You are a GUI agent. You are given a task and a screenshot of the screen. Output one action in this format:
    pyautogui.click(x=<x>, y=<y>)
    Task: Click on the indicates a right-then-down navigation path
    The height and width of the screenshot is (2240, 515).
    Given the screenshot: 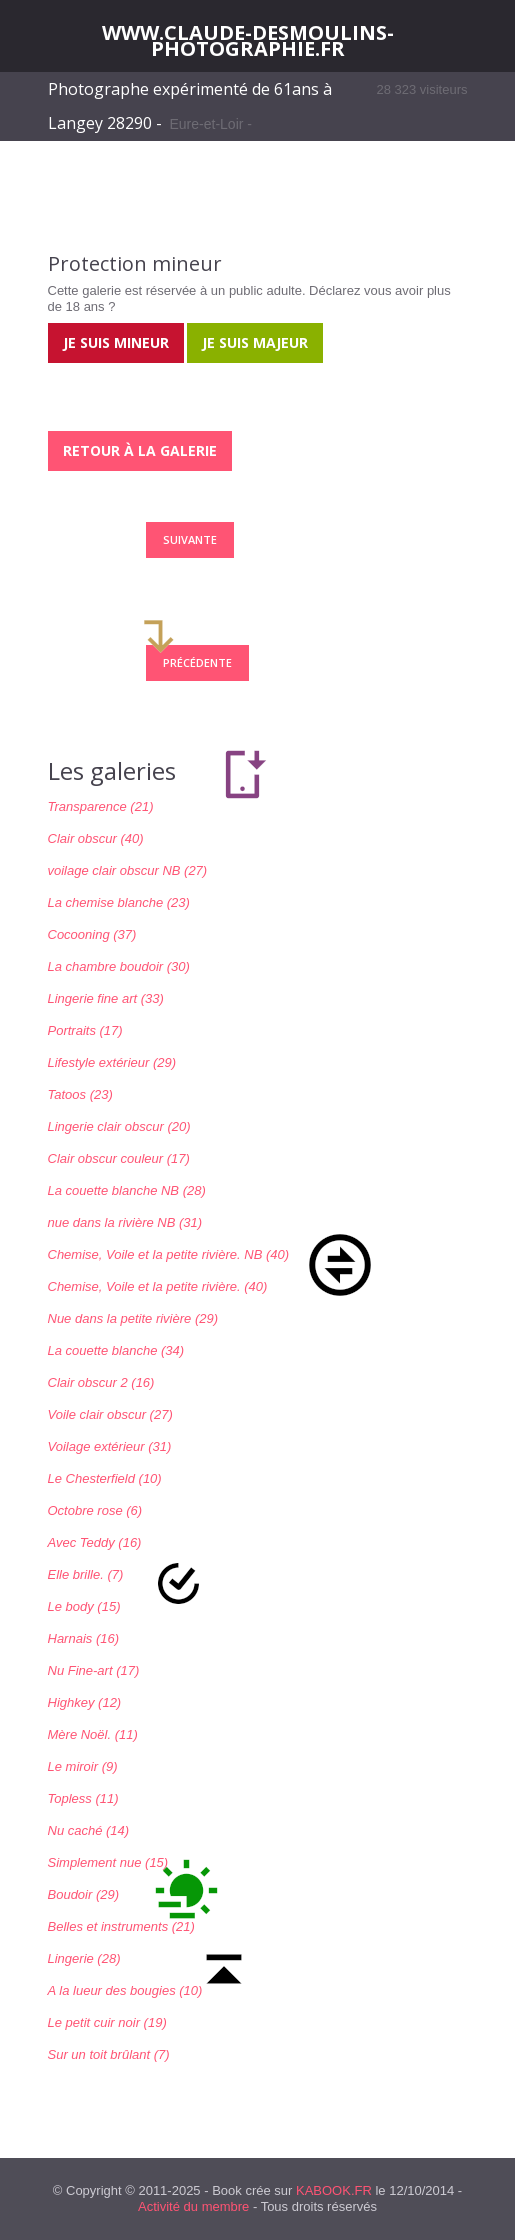 What is the action you would take?
    pyautogui.click(x=158, y=634)
    